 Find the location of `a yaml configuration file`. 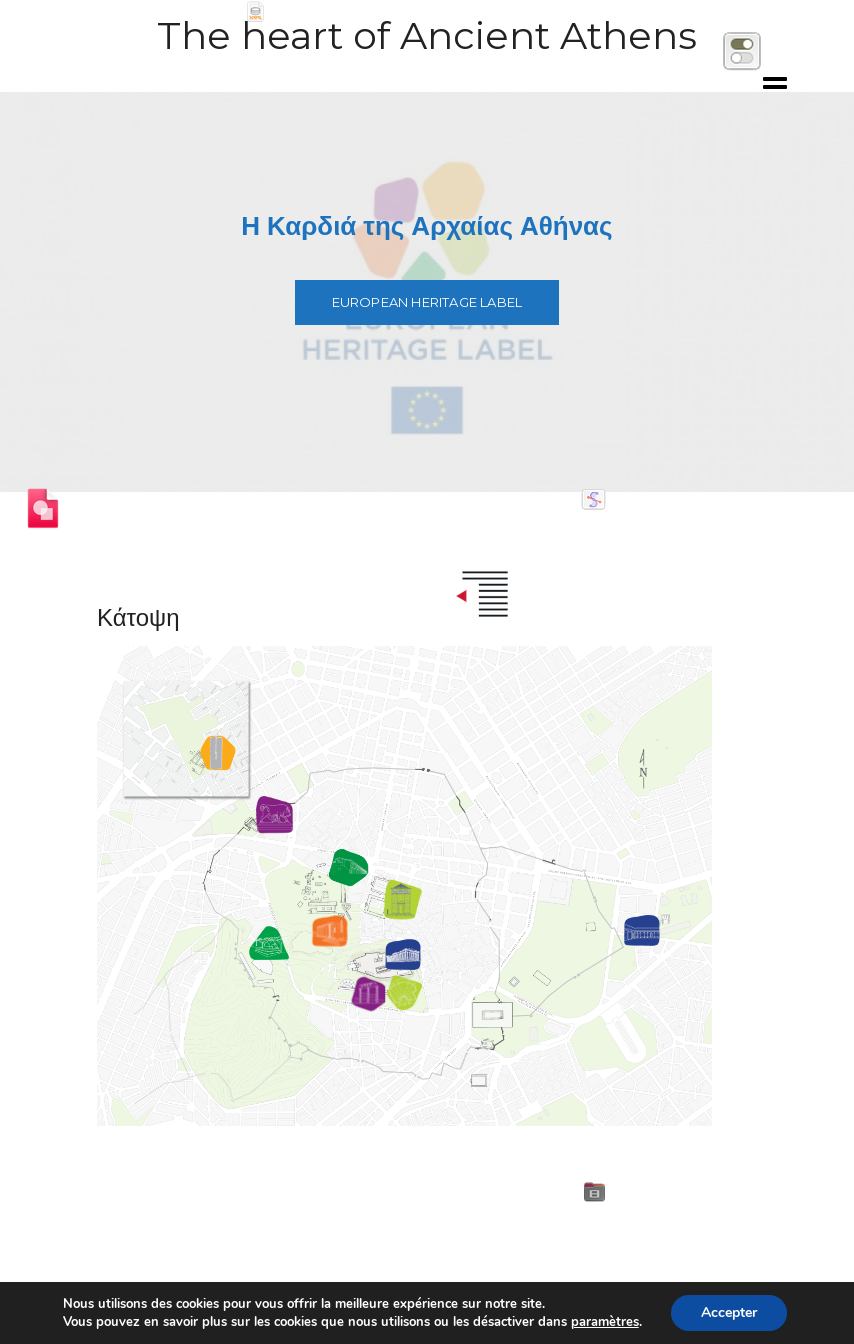

a yaml configuration file is located at coordinates (255, 11).